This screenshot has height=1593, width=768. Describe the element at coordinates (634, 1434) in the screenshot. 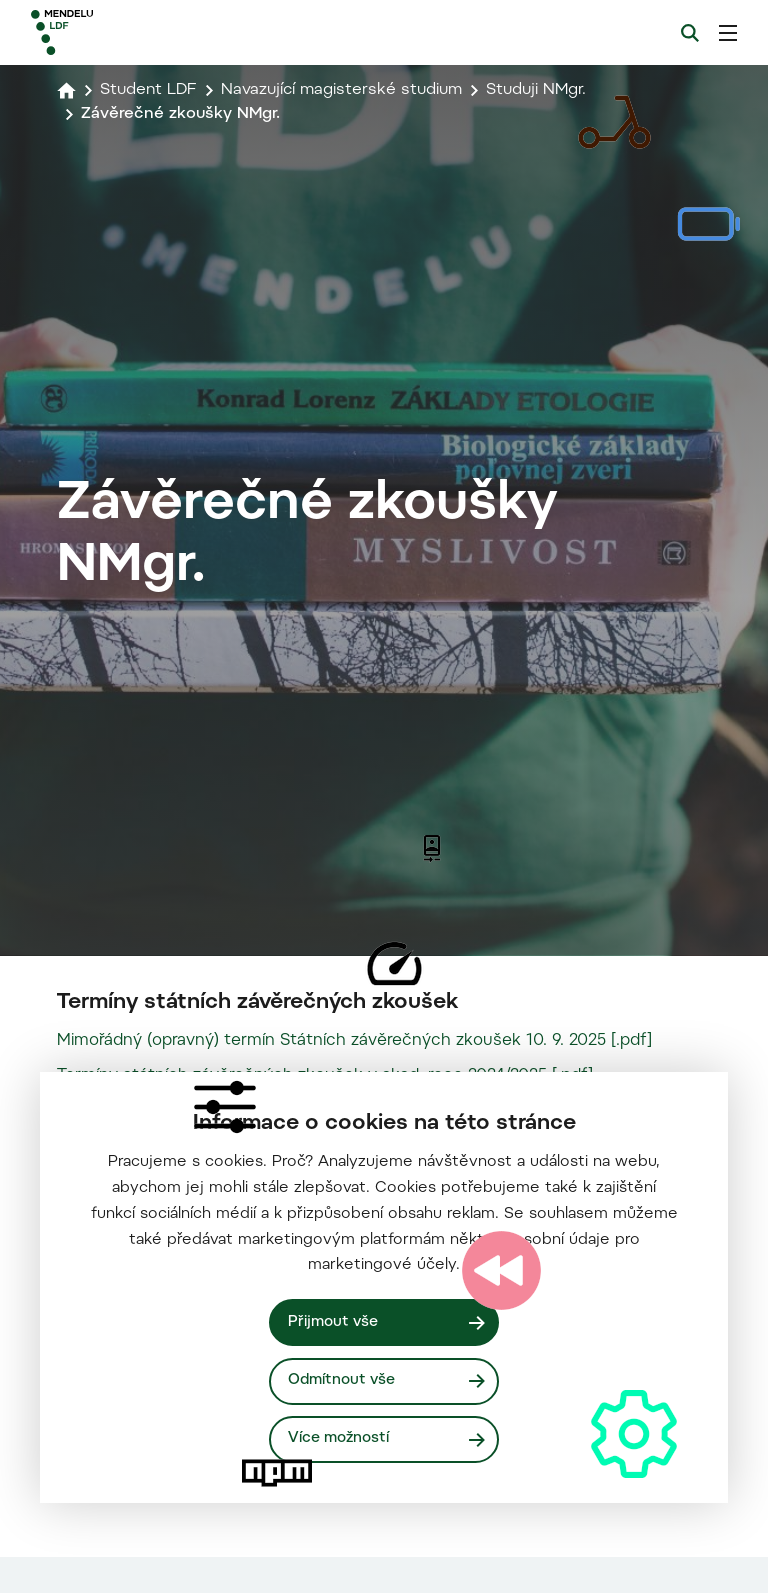

I see `access app settings` at that location.